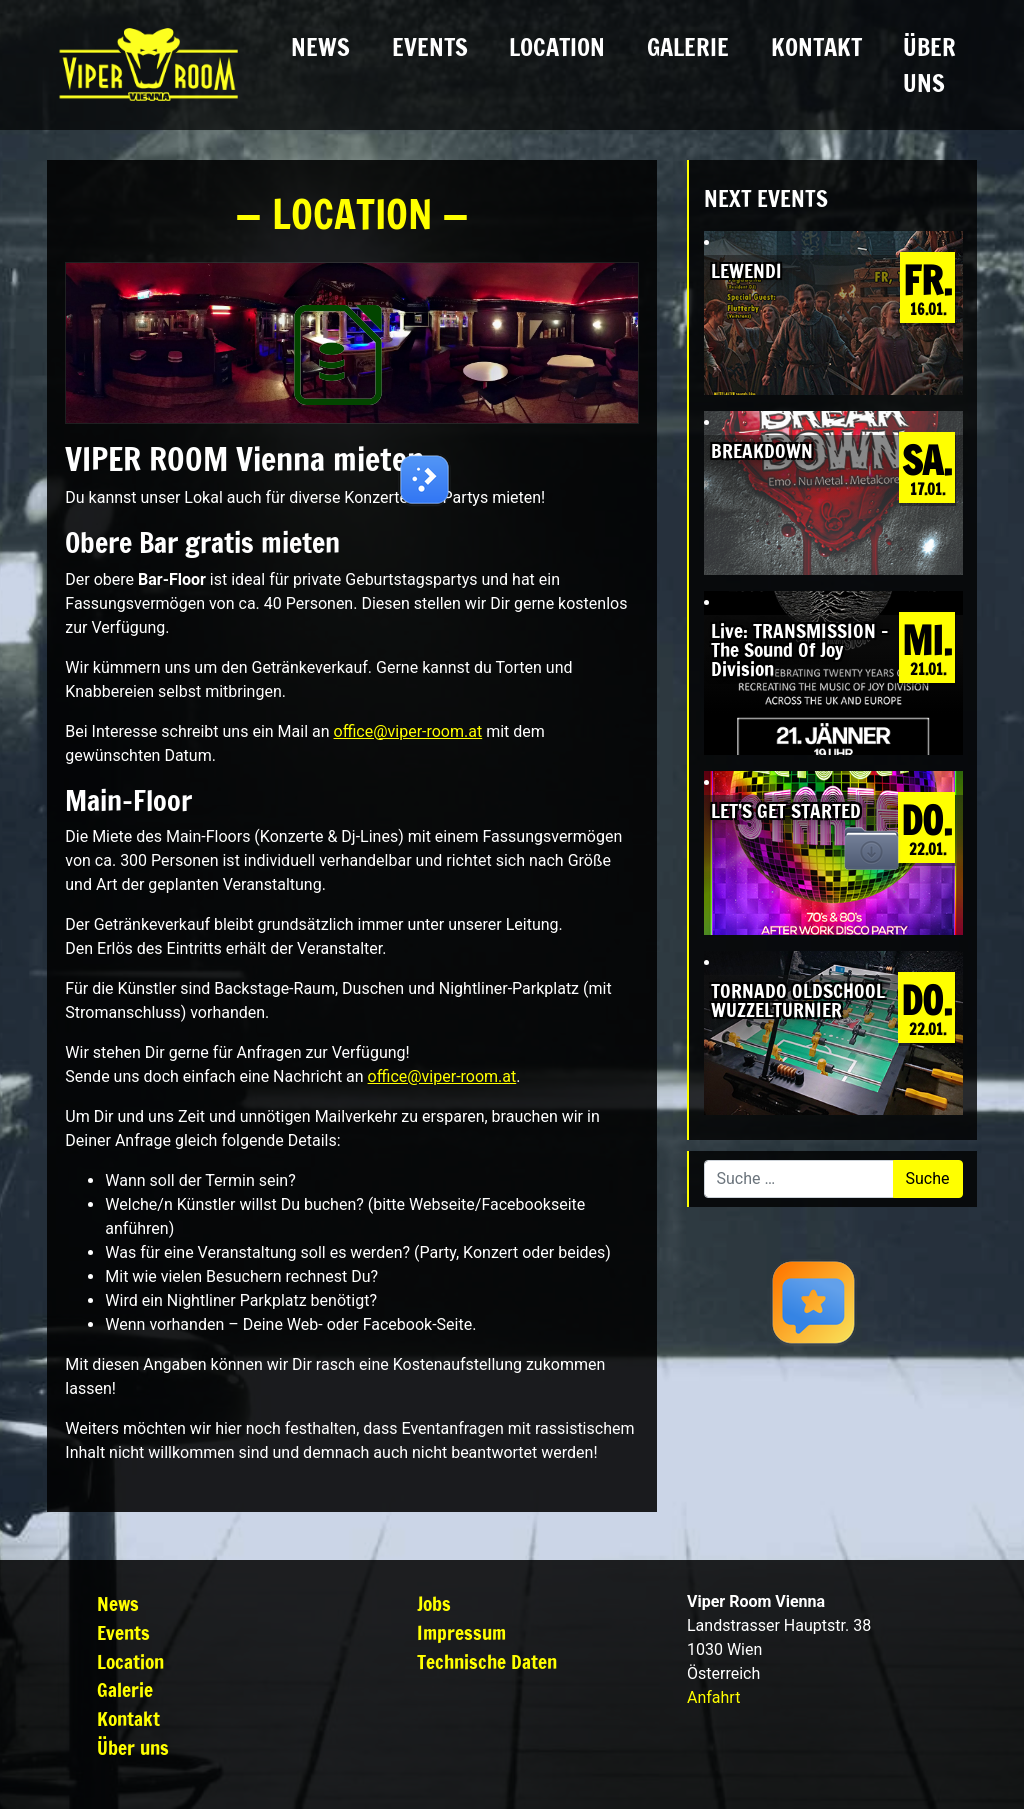 Image resolution: width=1024 pixels, height=1809 pixels. I want to click on access your downloads folder, so click(871, 848).